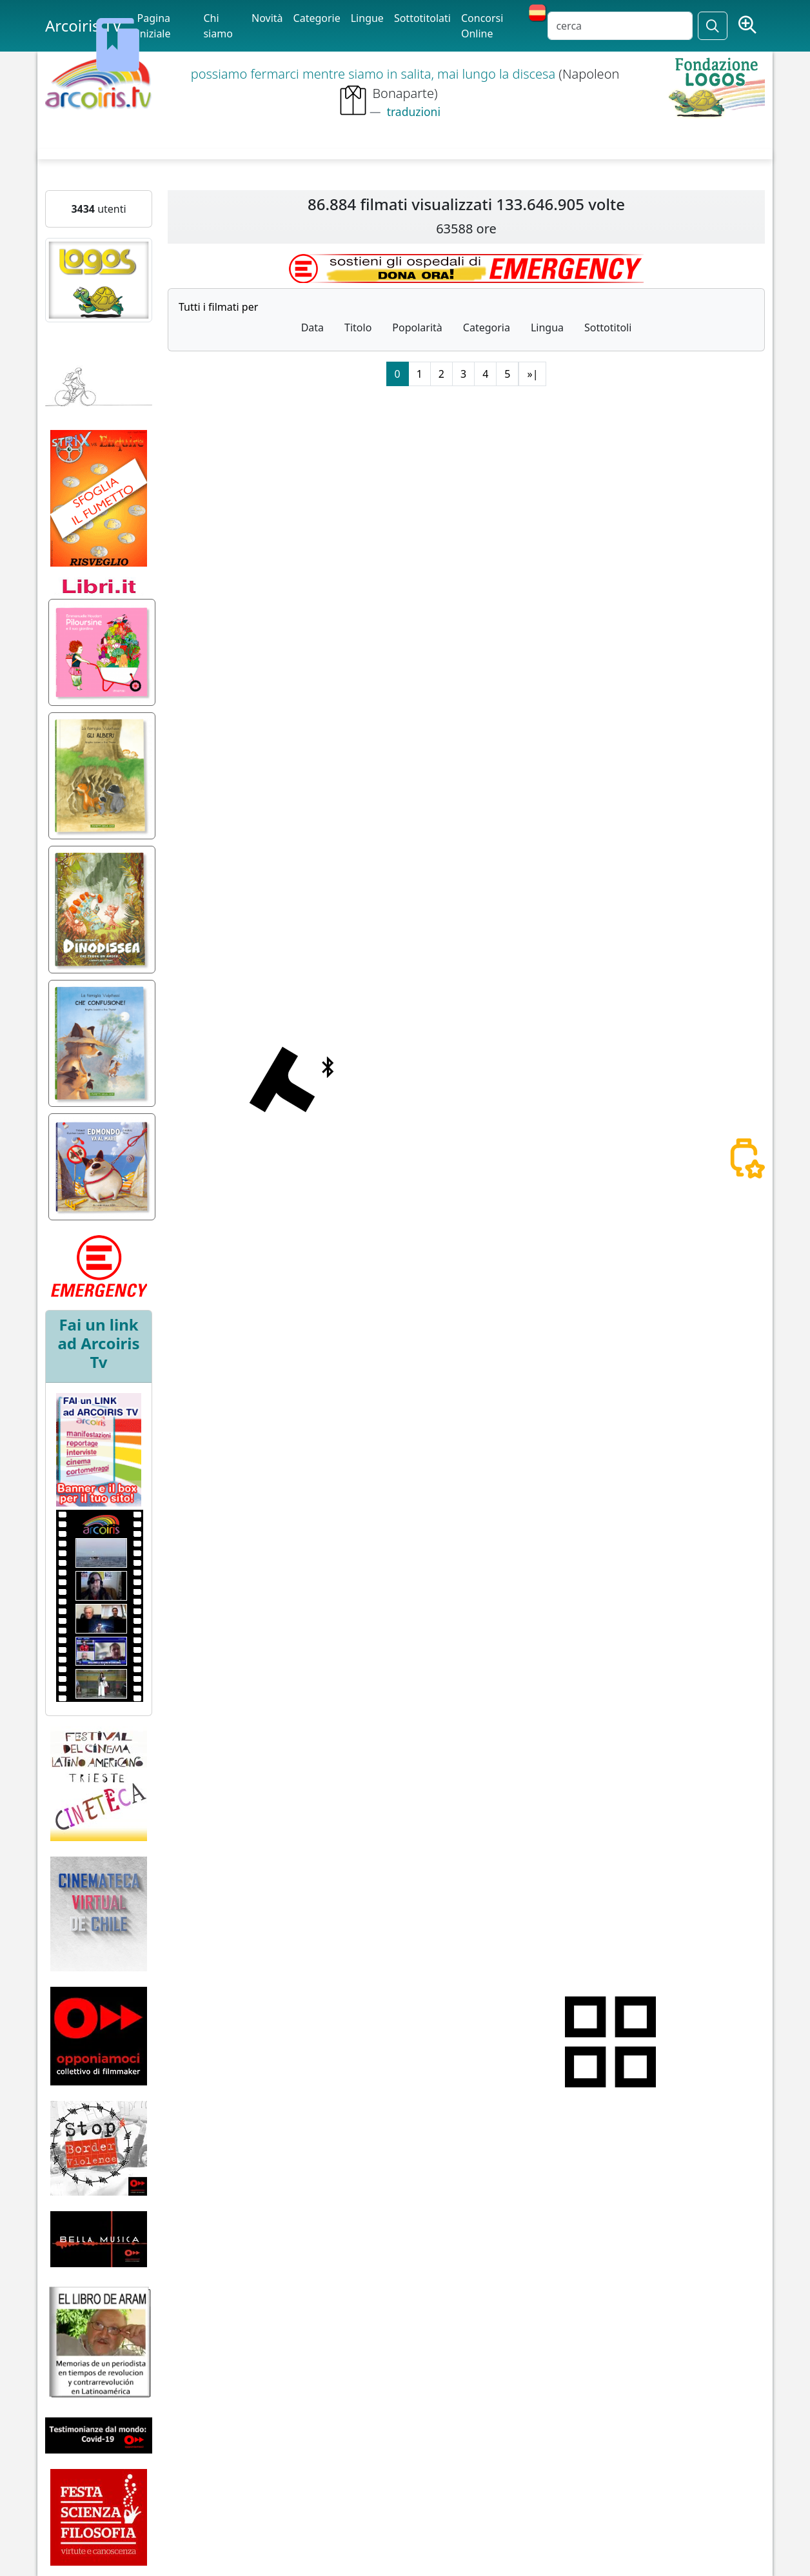 Image resolution: width=810 pixels, height=2576 pixels. I want to click on view clothing or apparel items, so click(353, 101).